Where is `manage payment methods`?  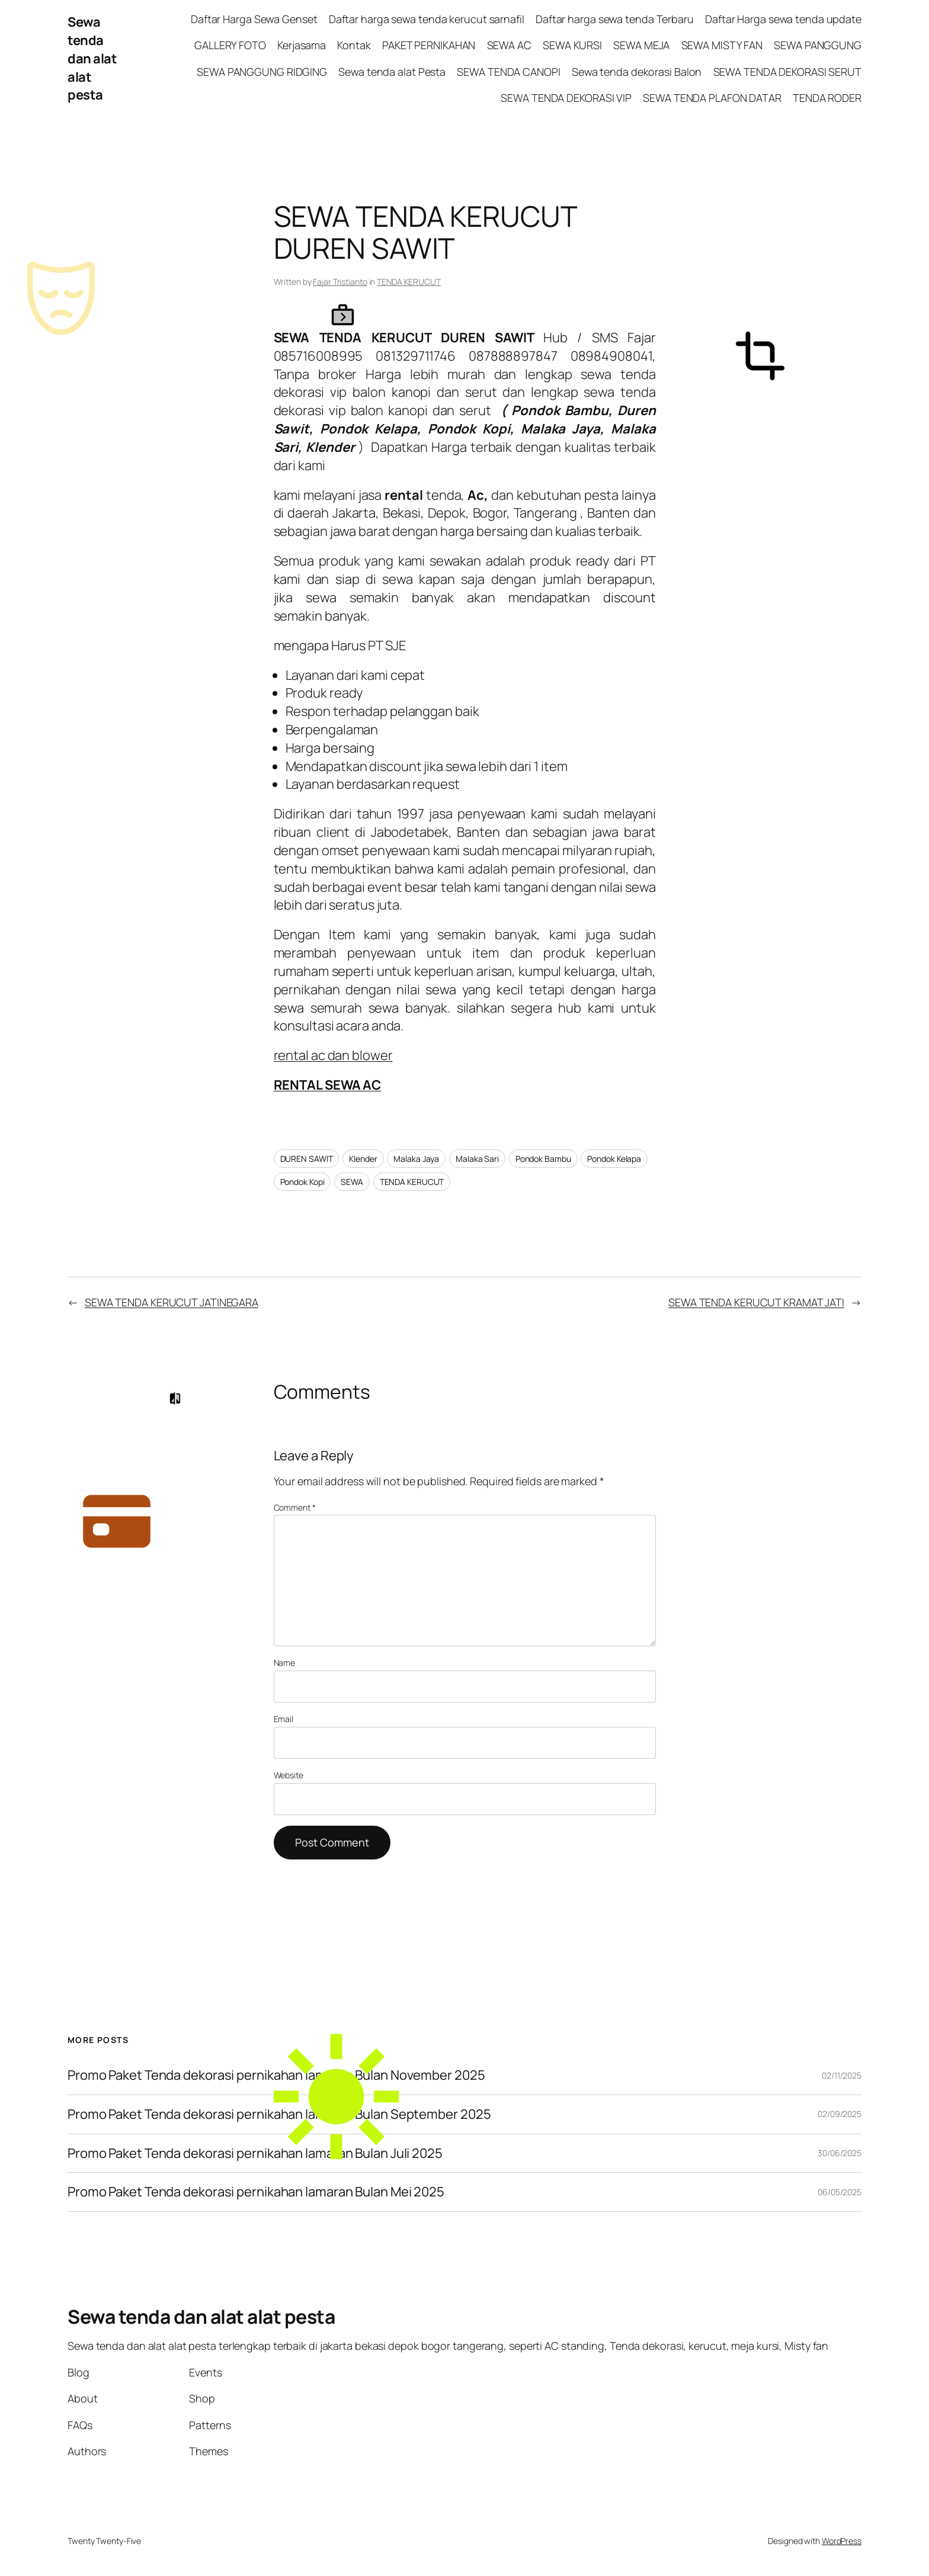
manage payment methods is located at coordinates (117, 1521).